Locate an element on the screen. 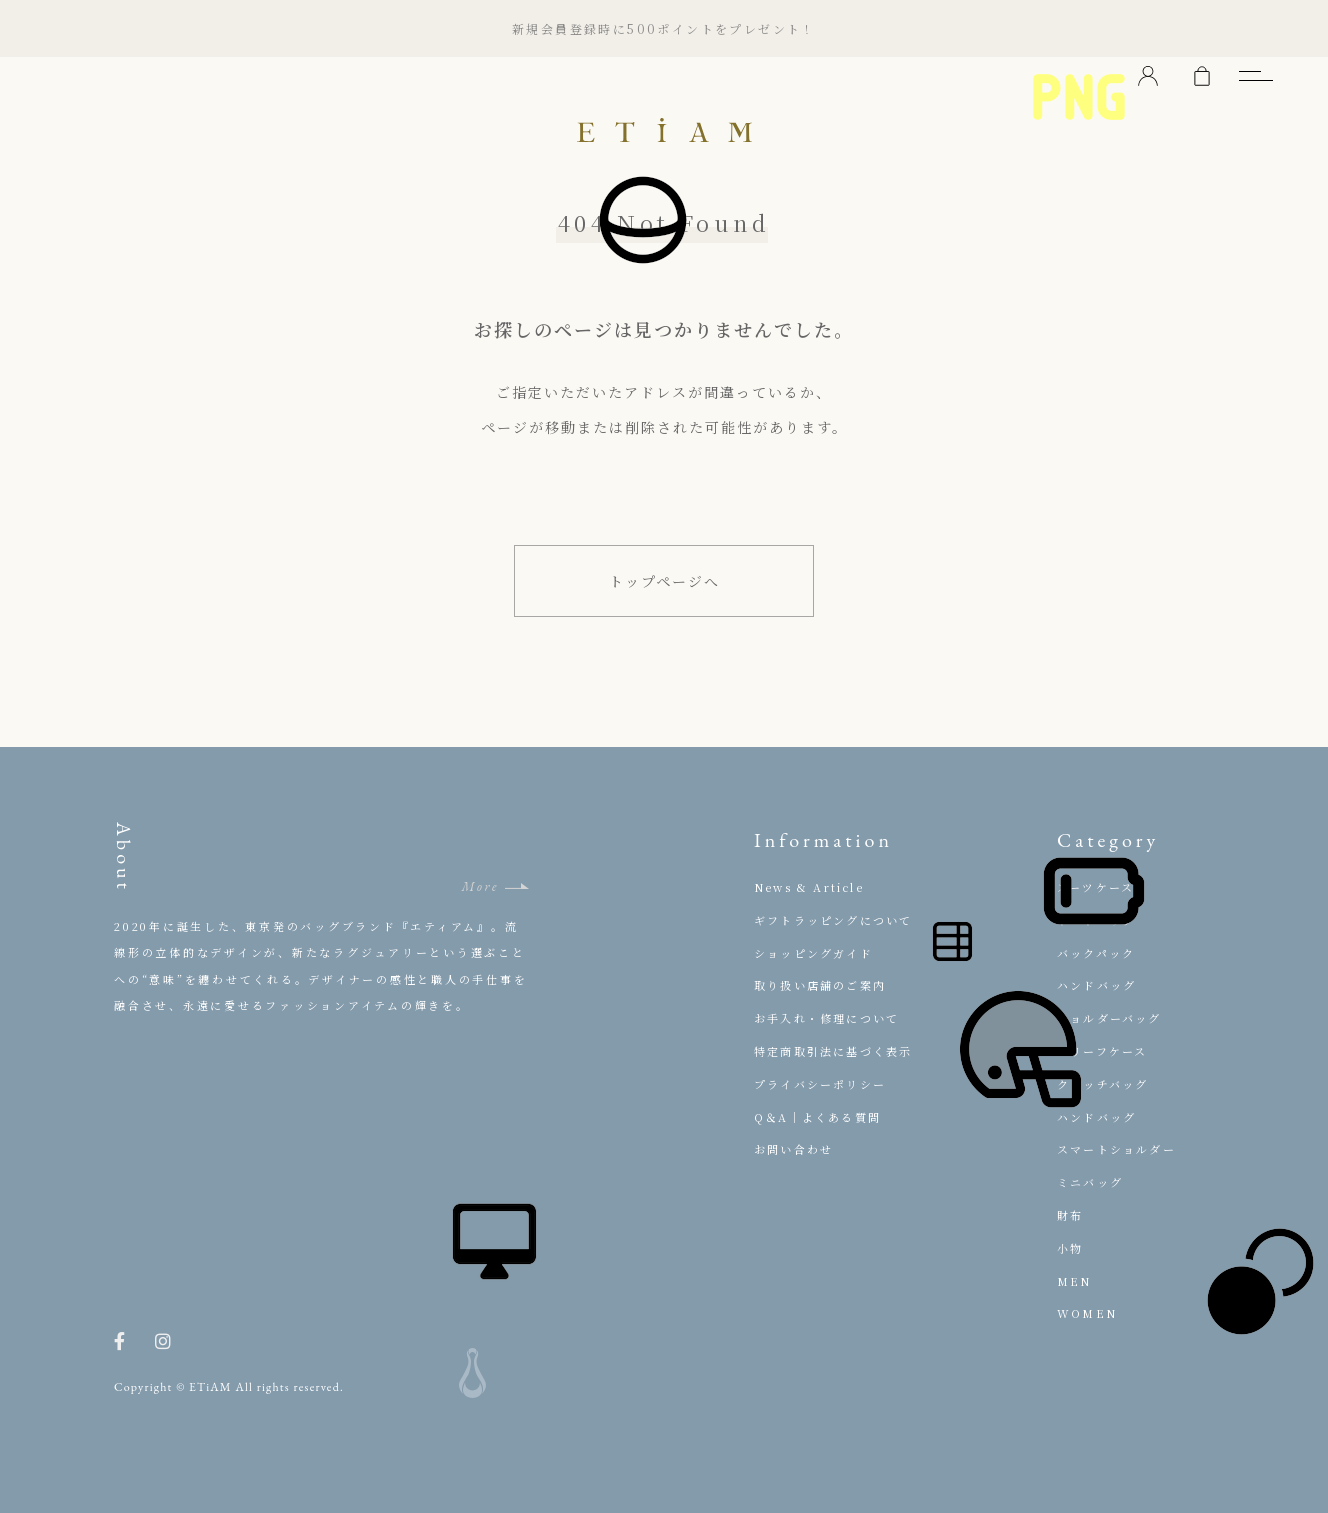  indicates low battery level is located at coordinates (1094, 891).